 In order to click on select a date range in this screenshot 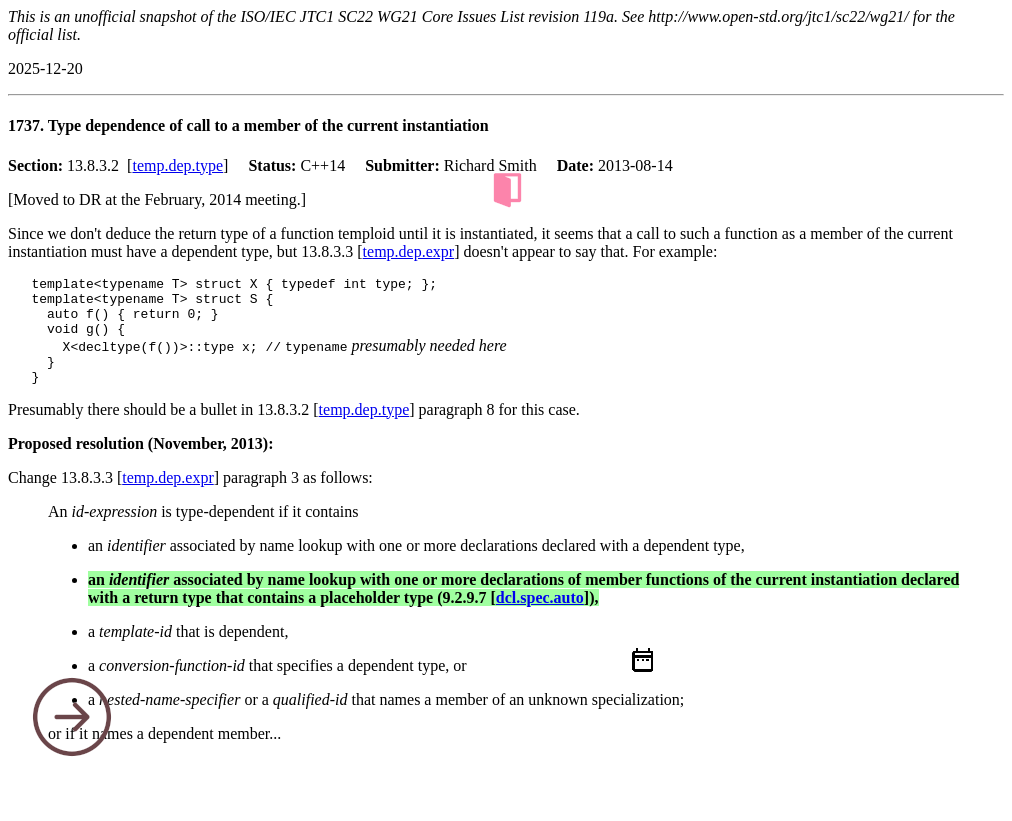, I will do `click(643, 660)`.